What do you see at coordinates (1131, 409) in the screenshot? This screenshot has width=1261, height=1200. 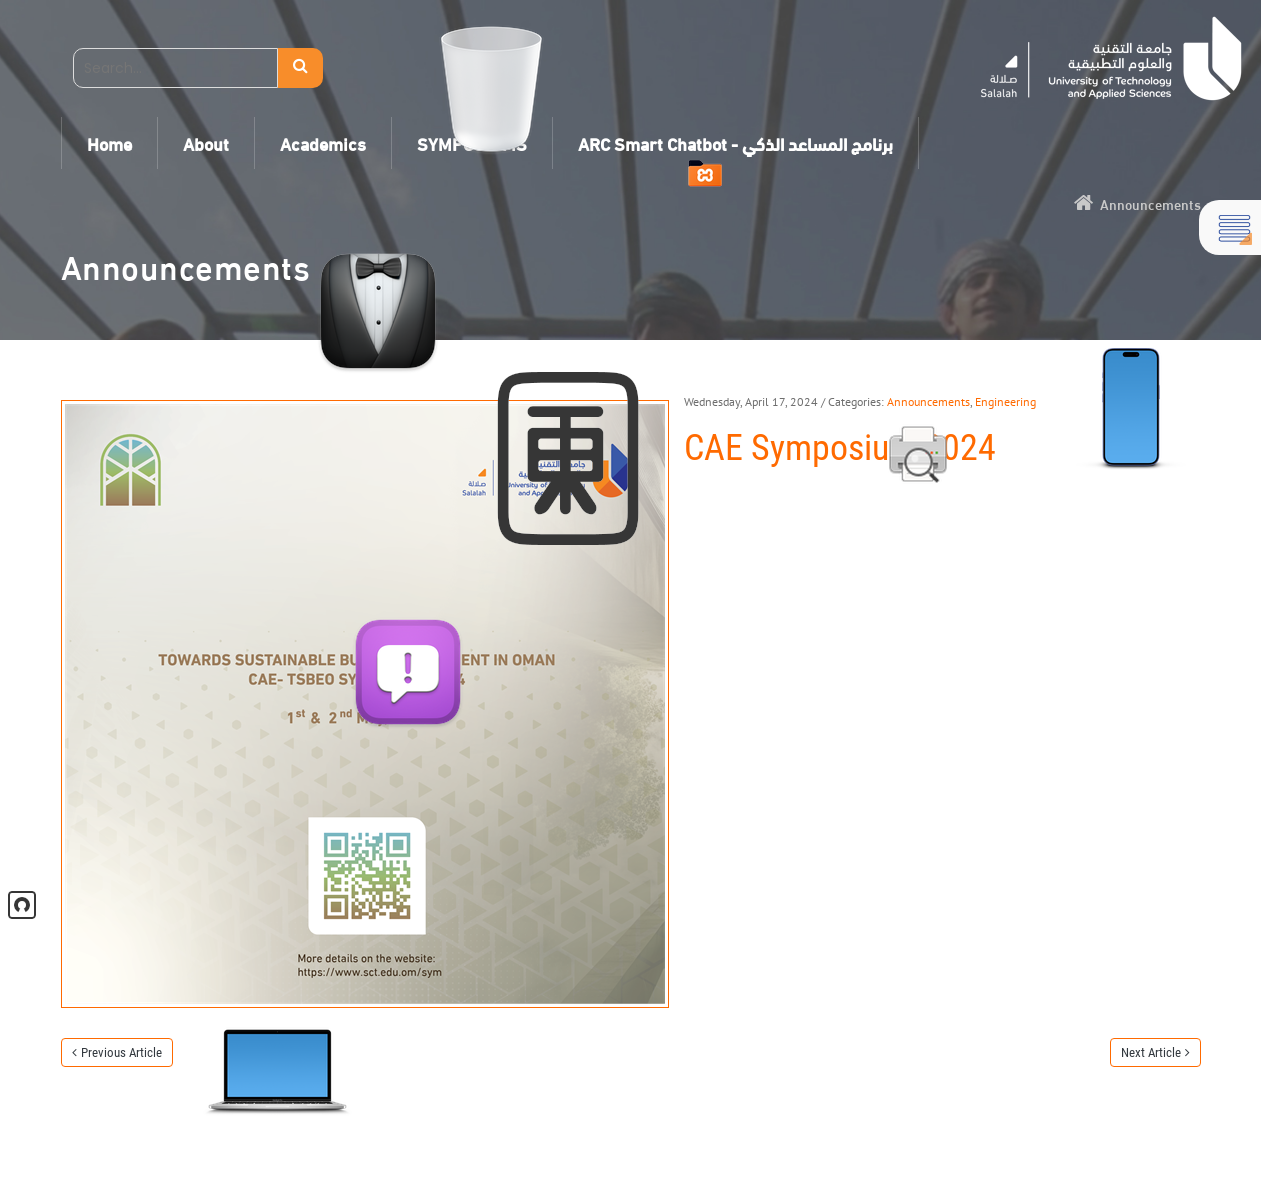 I see `indicates a connected iPhone device` at bounding box center [1131, 409].